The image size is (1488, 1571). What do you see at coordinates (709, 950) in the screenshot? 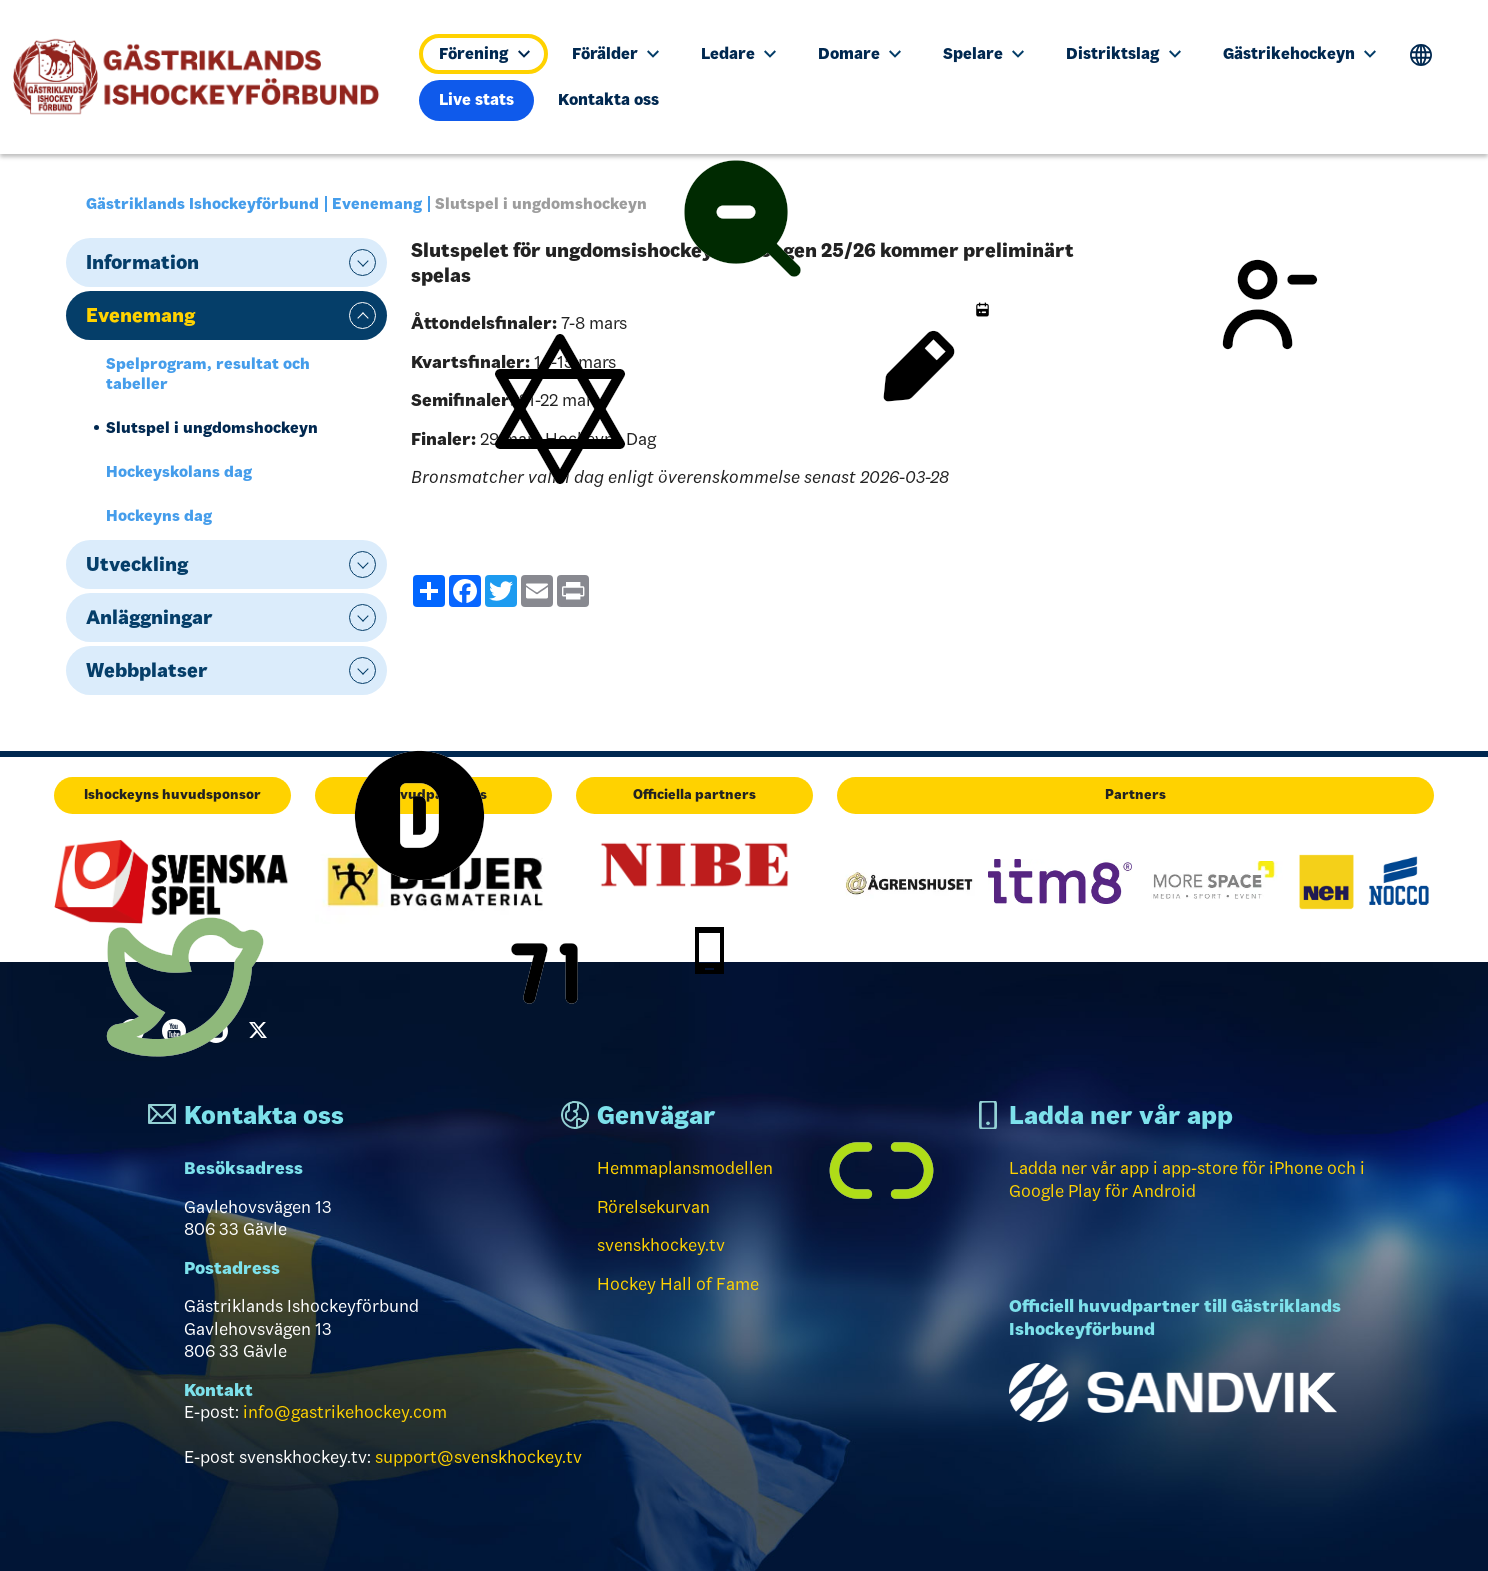
I see `indicates android device or mobile phone` at bounding box center [709, 950].